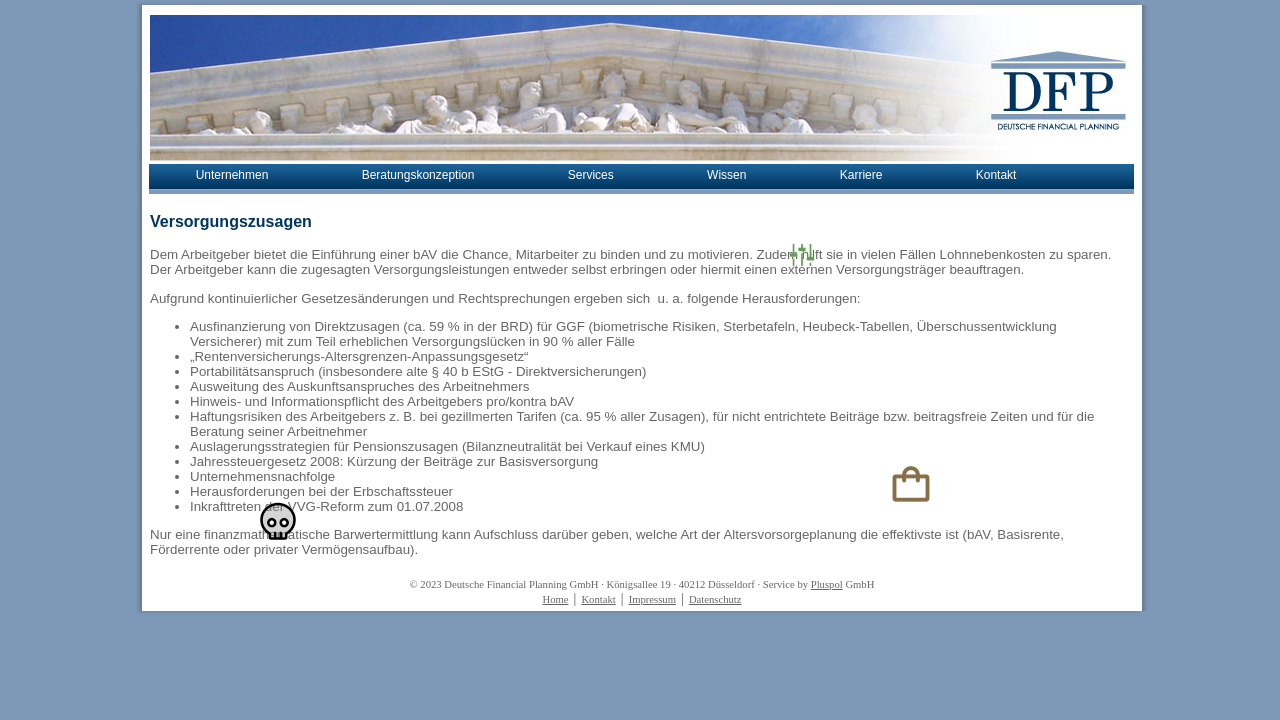  What do you see at coordinates (911, 486) in the screenshot?
I see `view your shopping bag` at bounding box center [911, 486].